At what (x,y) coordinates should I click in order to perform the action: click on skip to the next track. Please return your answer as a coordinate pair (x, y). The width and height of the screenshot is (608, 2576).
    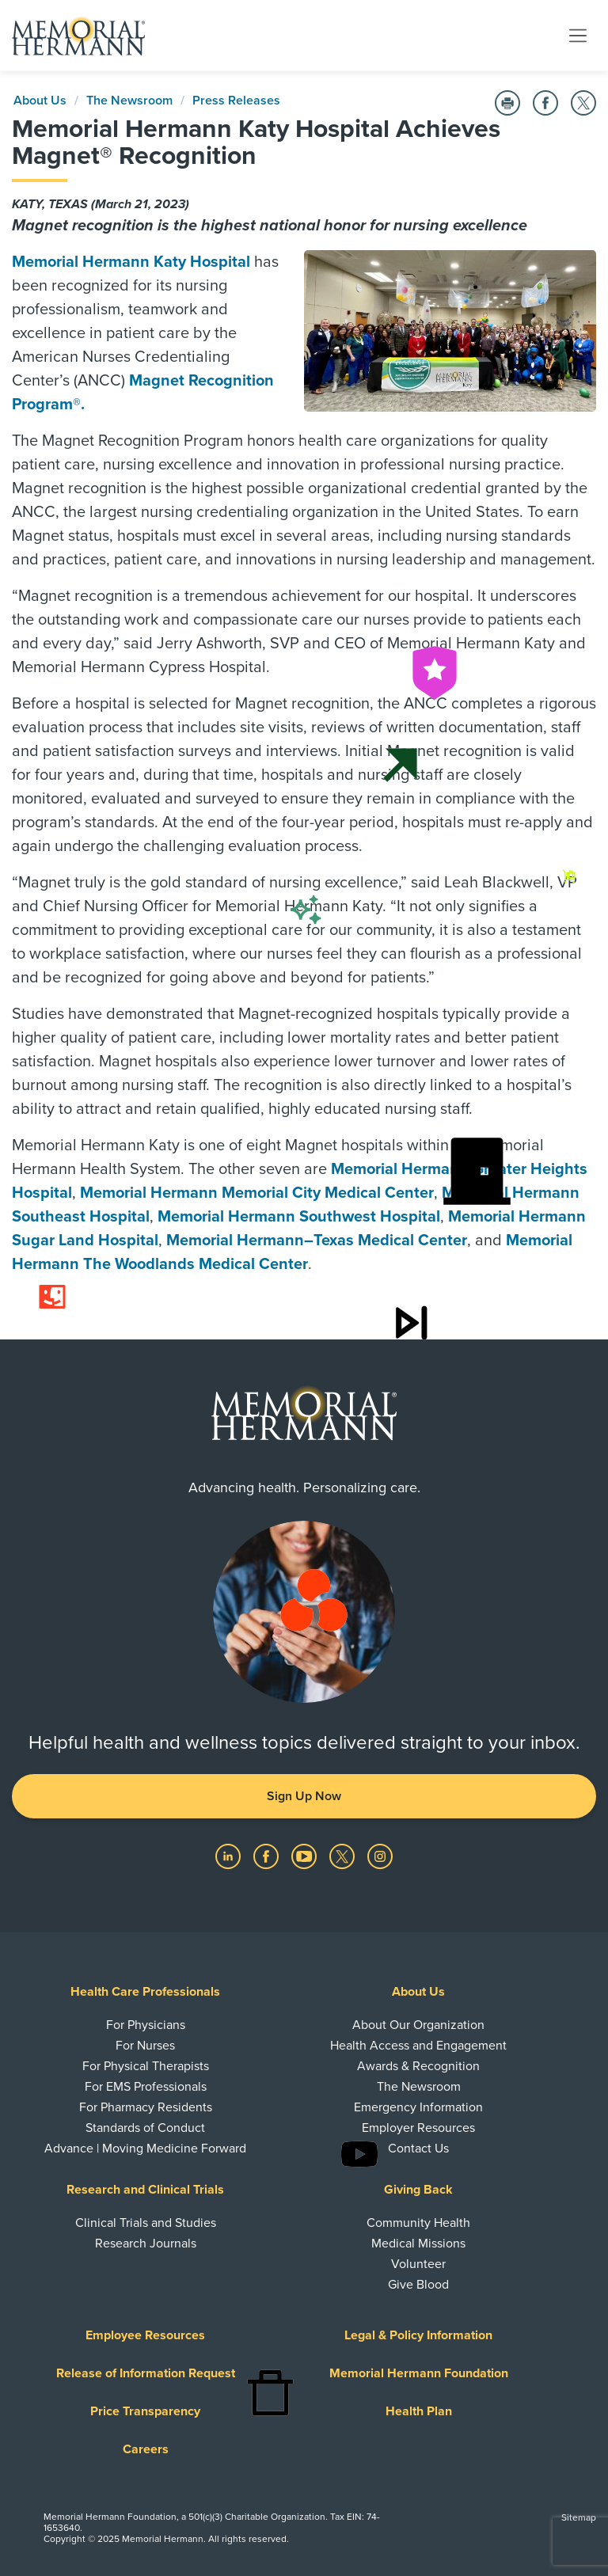
    Looking at the image, I should click on (410, 1323).